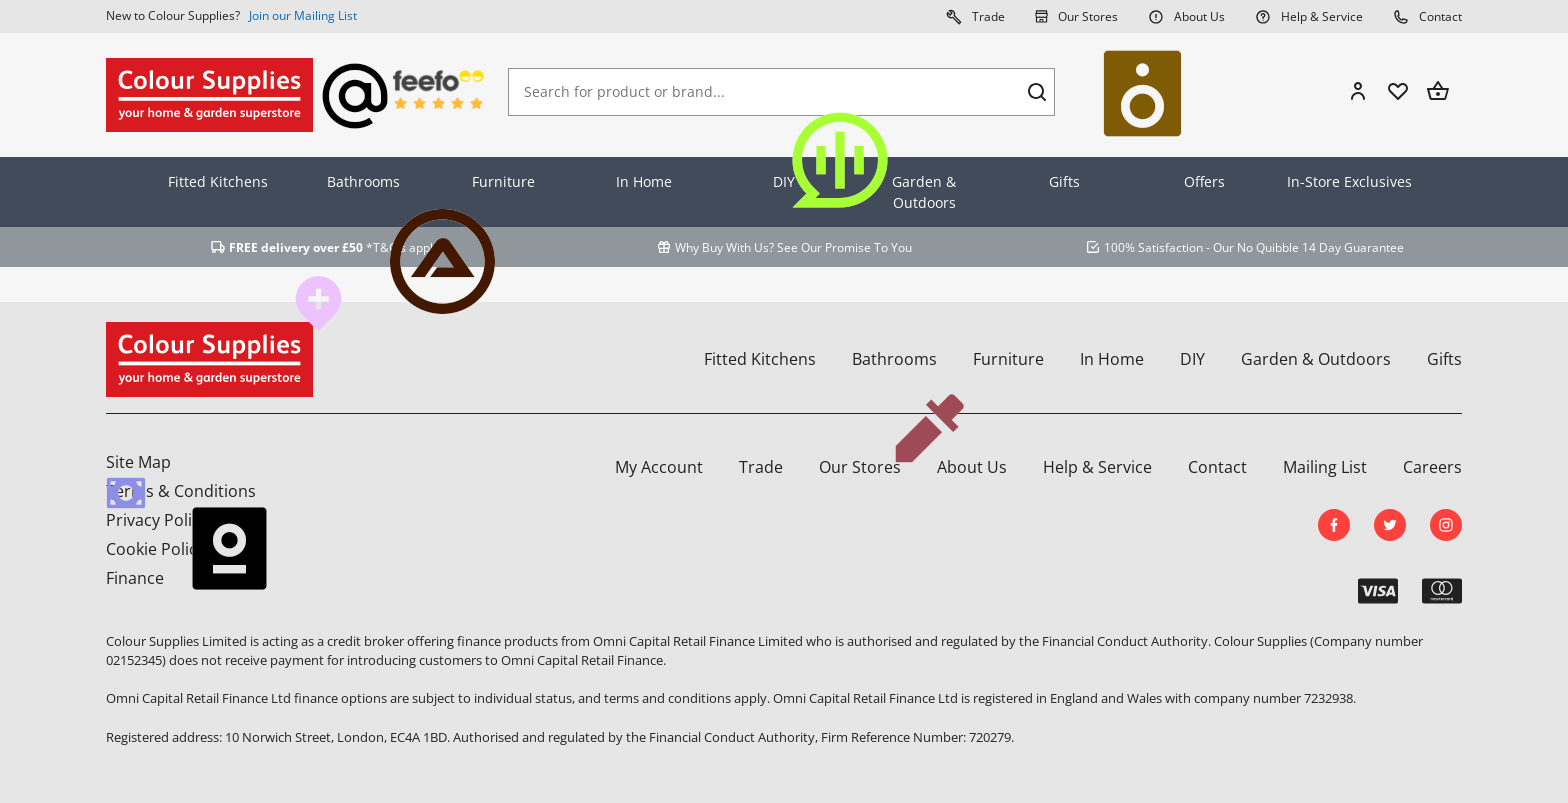 This screenshot has height=803, width=1568. What do you see at coordinates (930, 427) in the screenshot?
I see `color picker tool` at bounding box center [930, 427].